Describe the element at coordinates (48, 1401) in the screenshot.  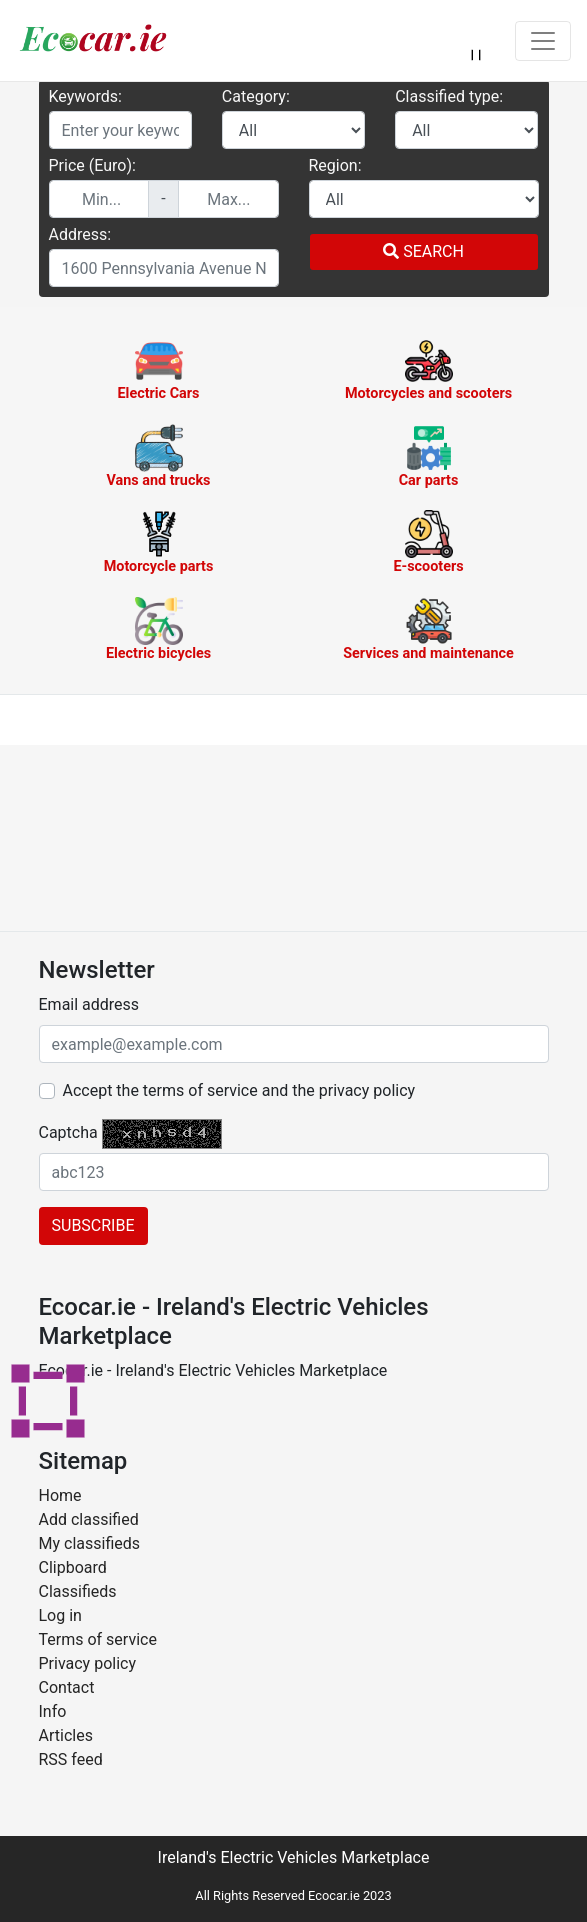
I see `access shape tools or drawing options` at that location.